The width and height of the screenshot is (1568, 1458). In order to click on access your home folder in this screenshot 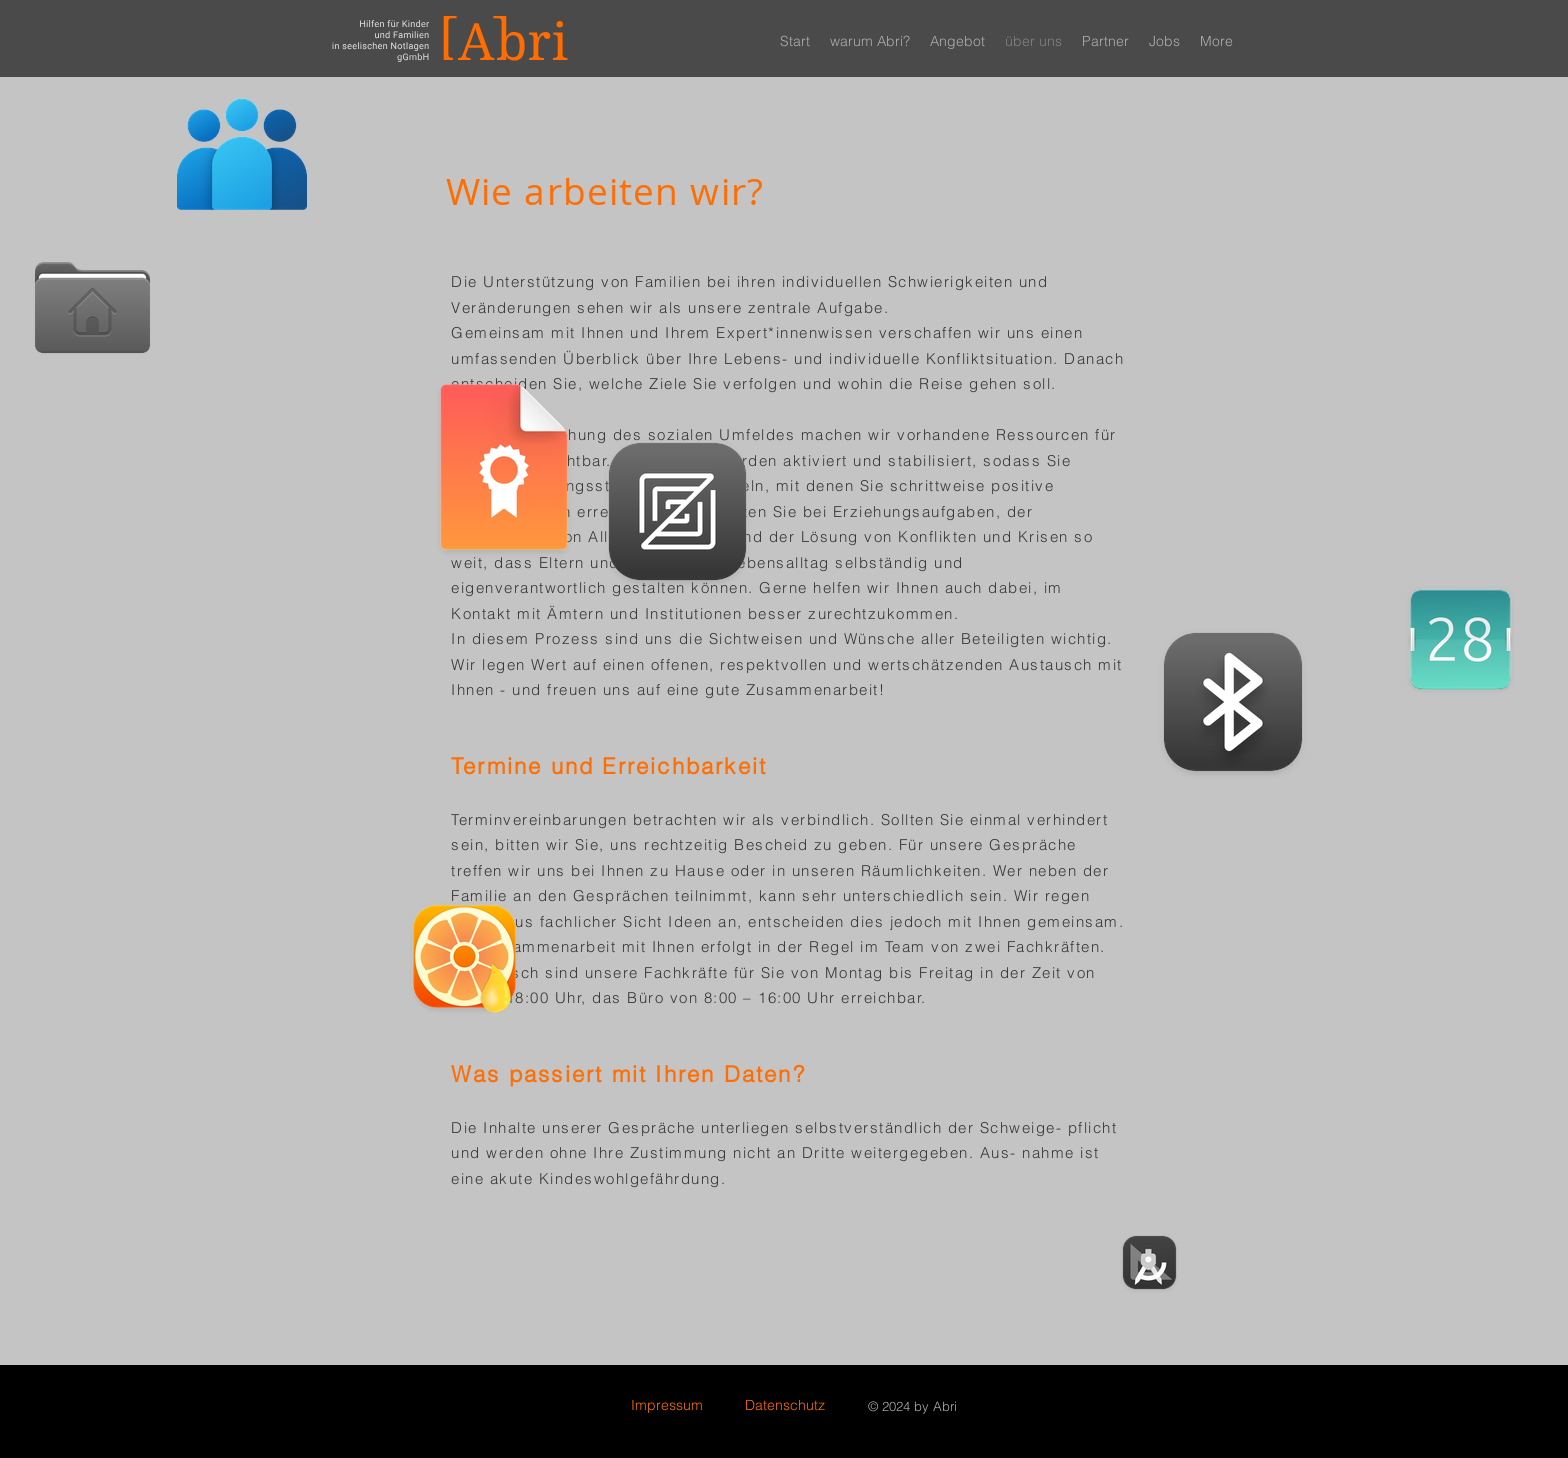, I will do `click(92, 307)`.